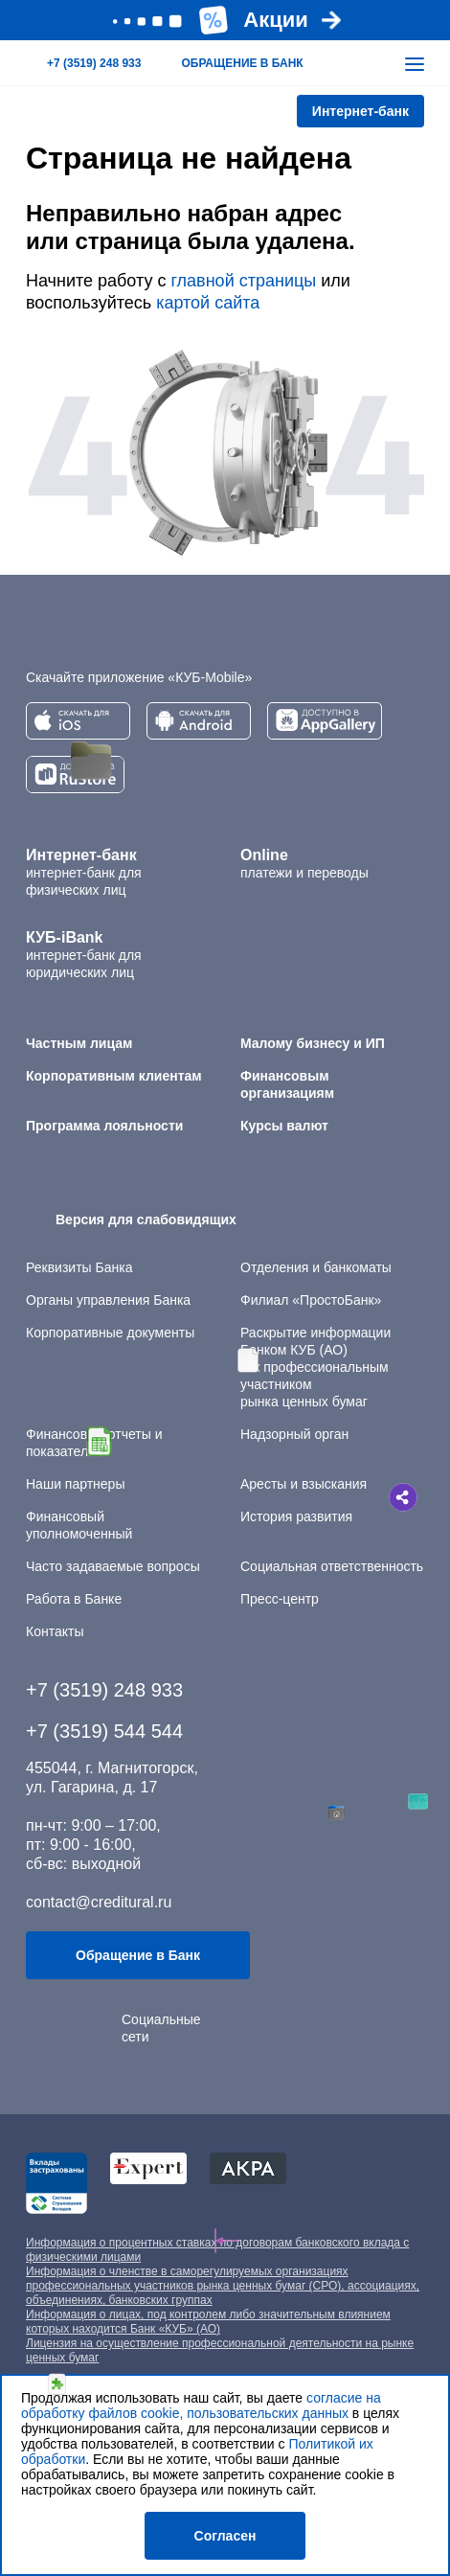 This screenshot has height=2576, width=450. I want to click on access your home folder, so click(336, 1812).